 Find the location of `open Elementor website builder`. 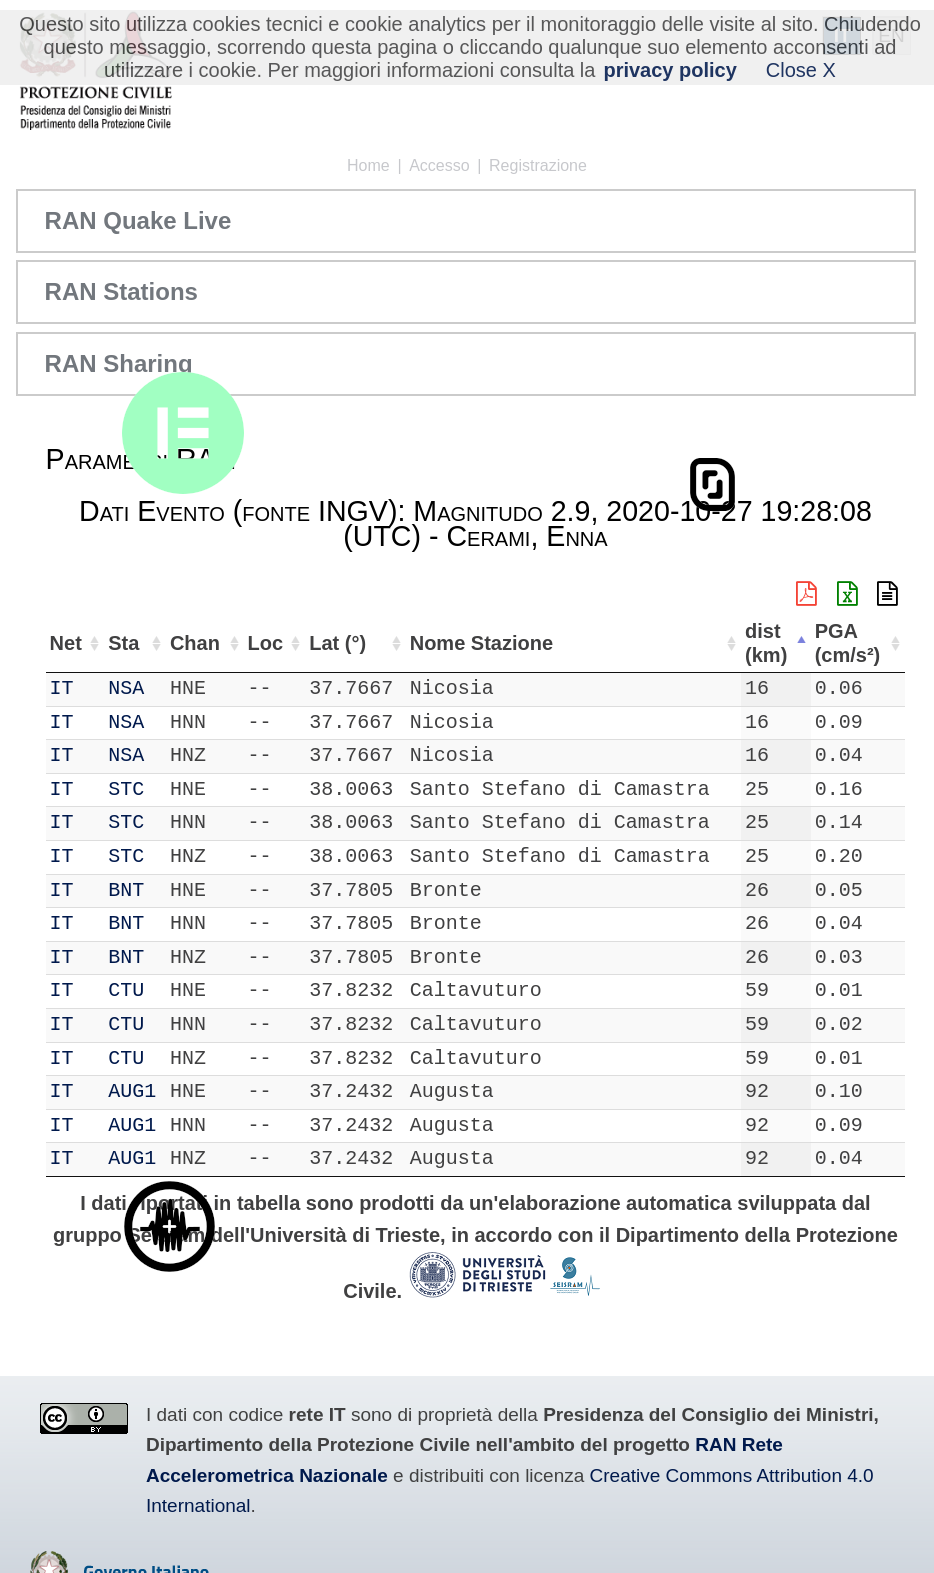

open Elementor website builder is located at coordinates (183, 433).